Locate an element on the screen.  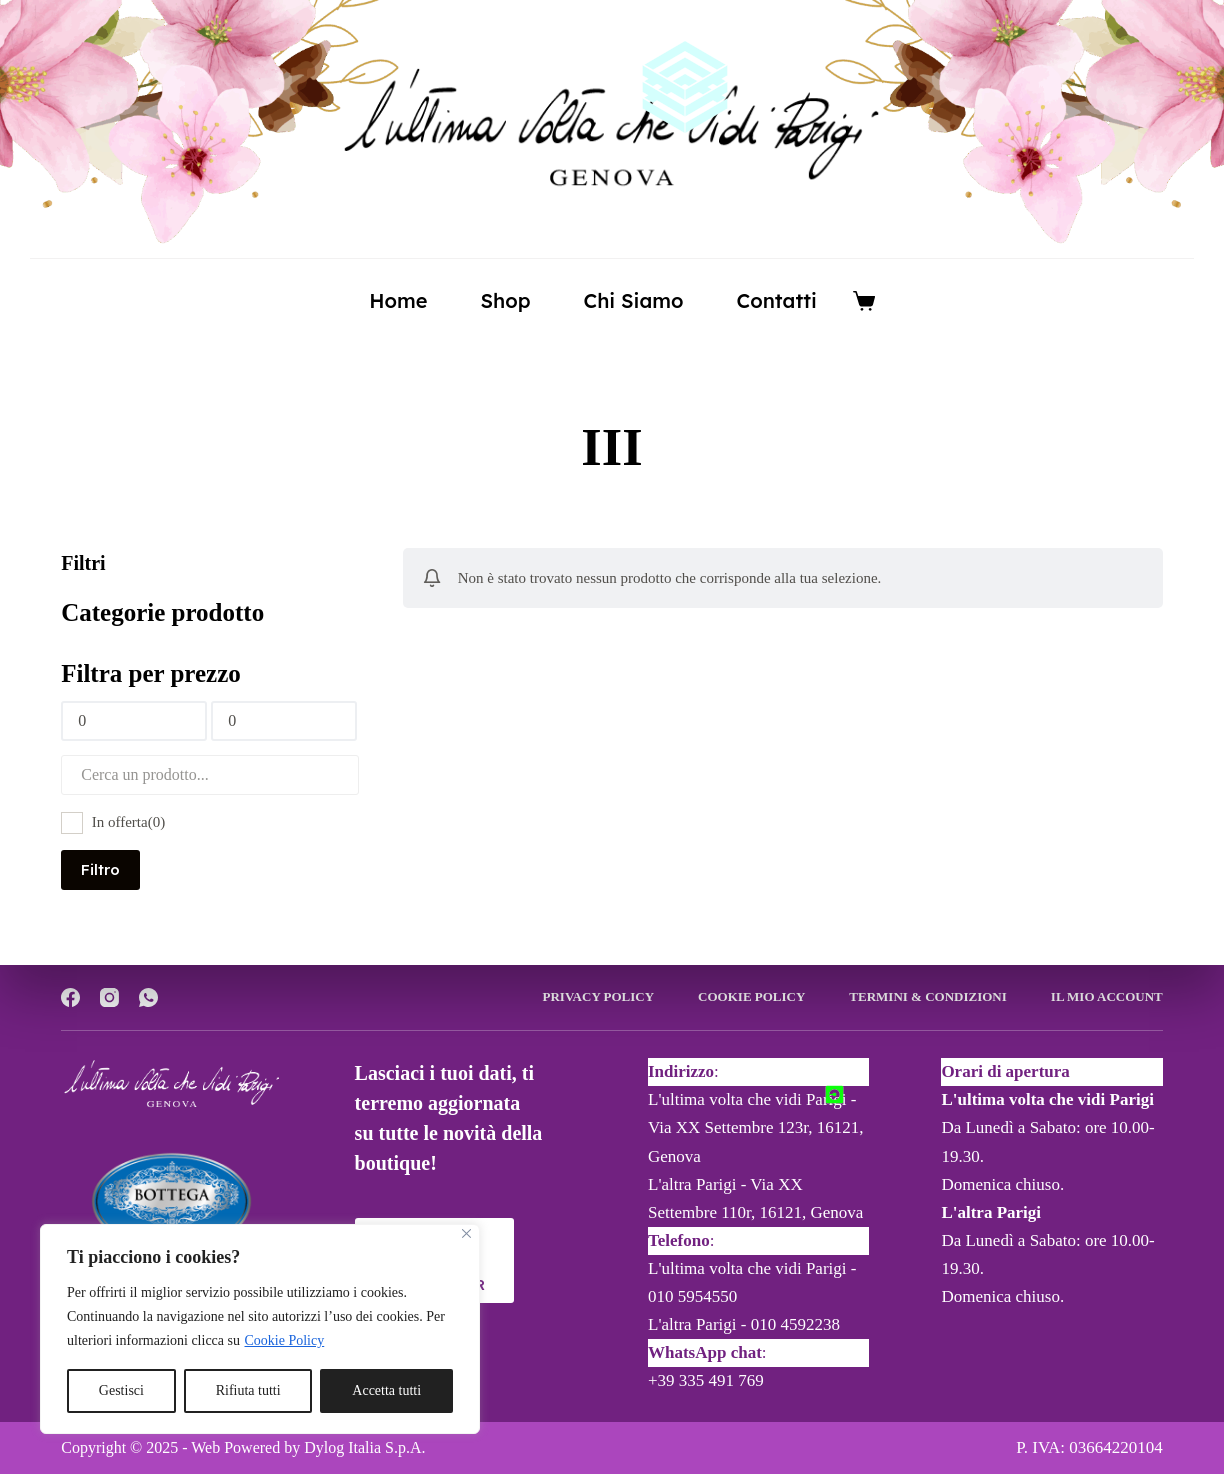
open the Uber app is located at coordinates (834, 1094).